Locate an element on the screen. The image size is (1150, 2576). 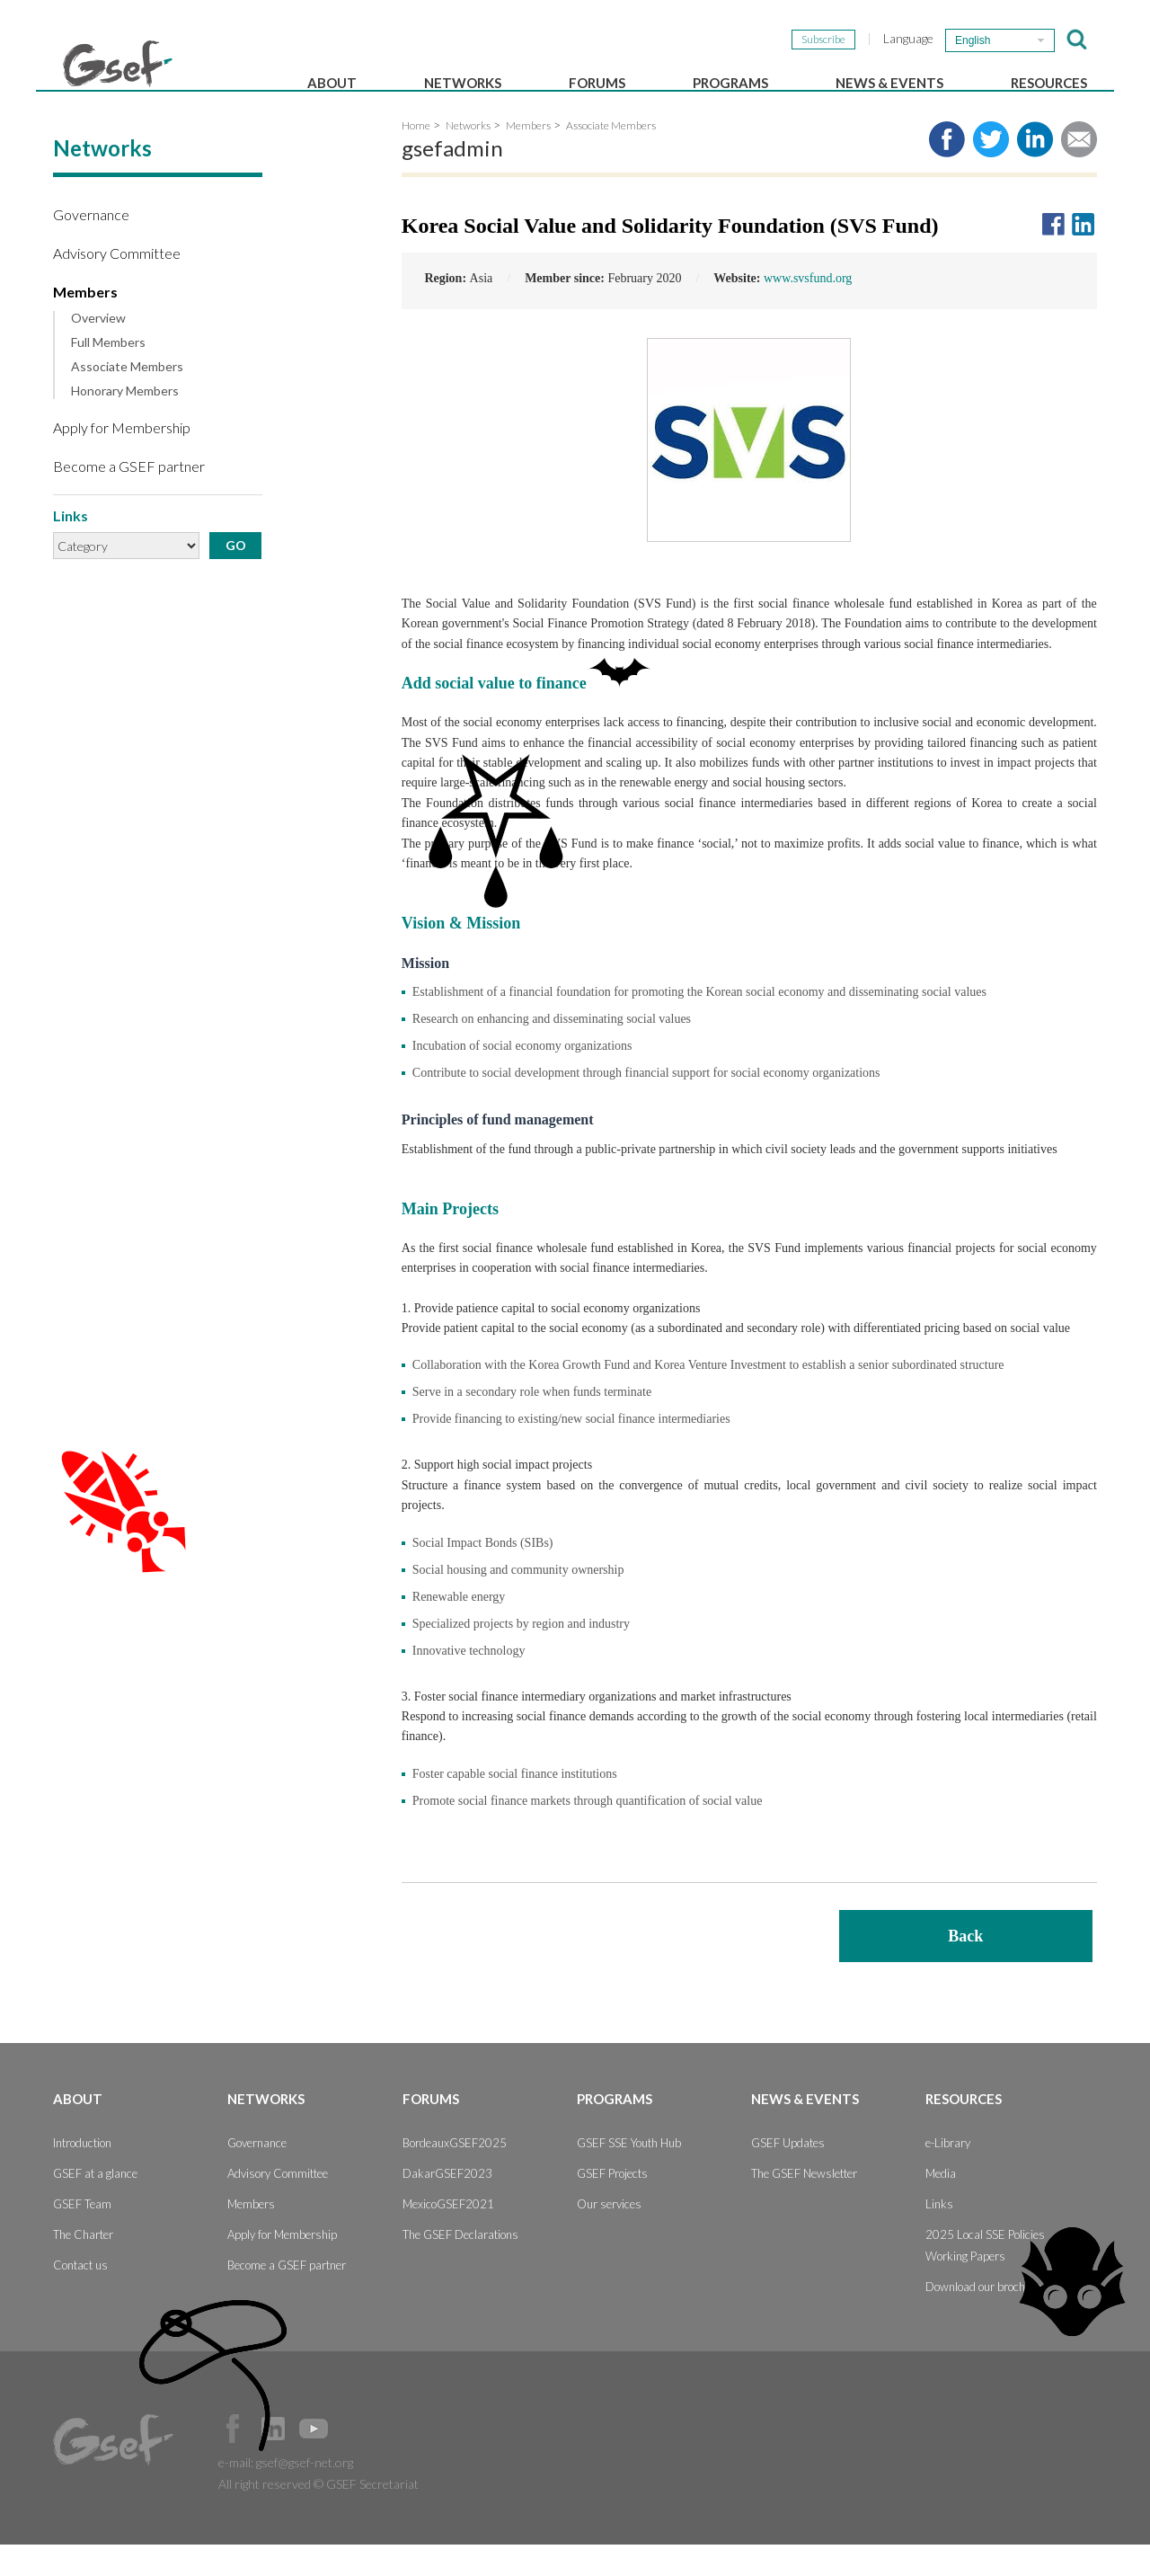
indicates earwig pest type in an insect identification app is located at coordinates (122, 1511).